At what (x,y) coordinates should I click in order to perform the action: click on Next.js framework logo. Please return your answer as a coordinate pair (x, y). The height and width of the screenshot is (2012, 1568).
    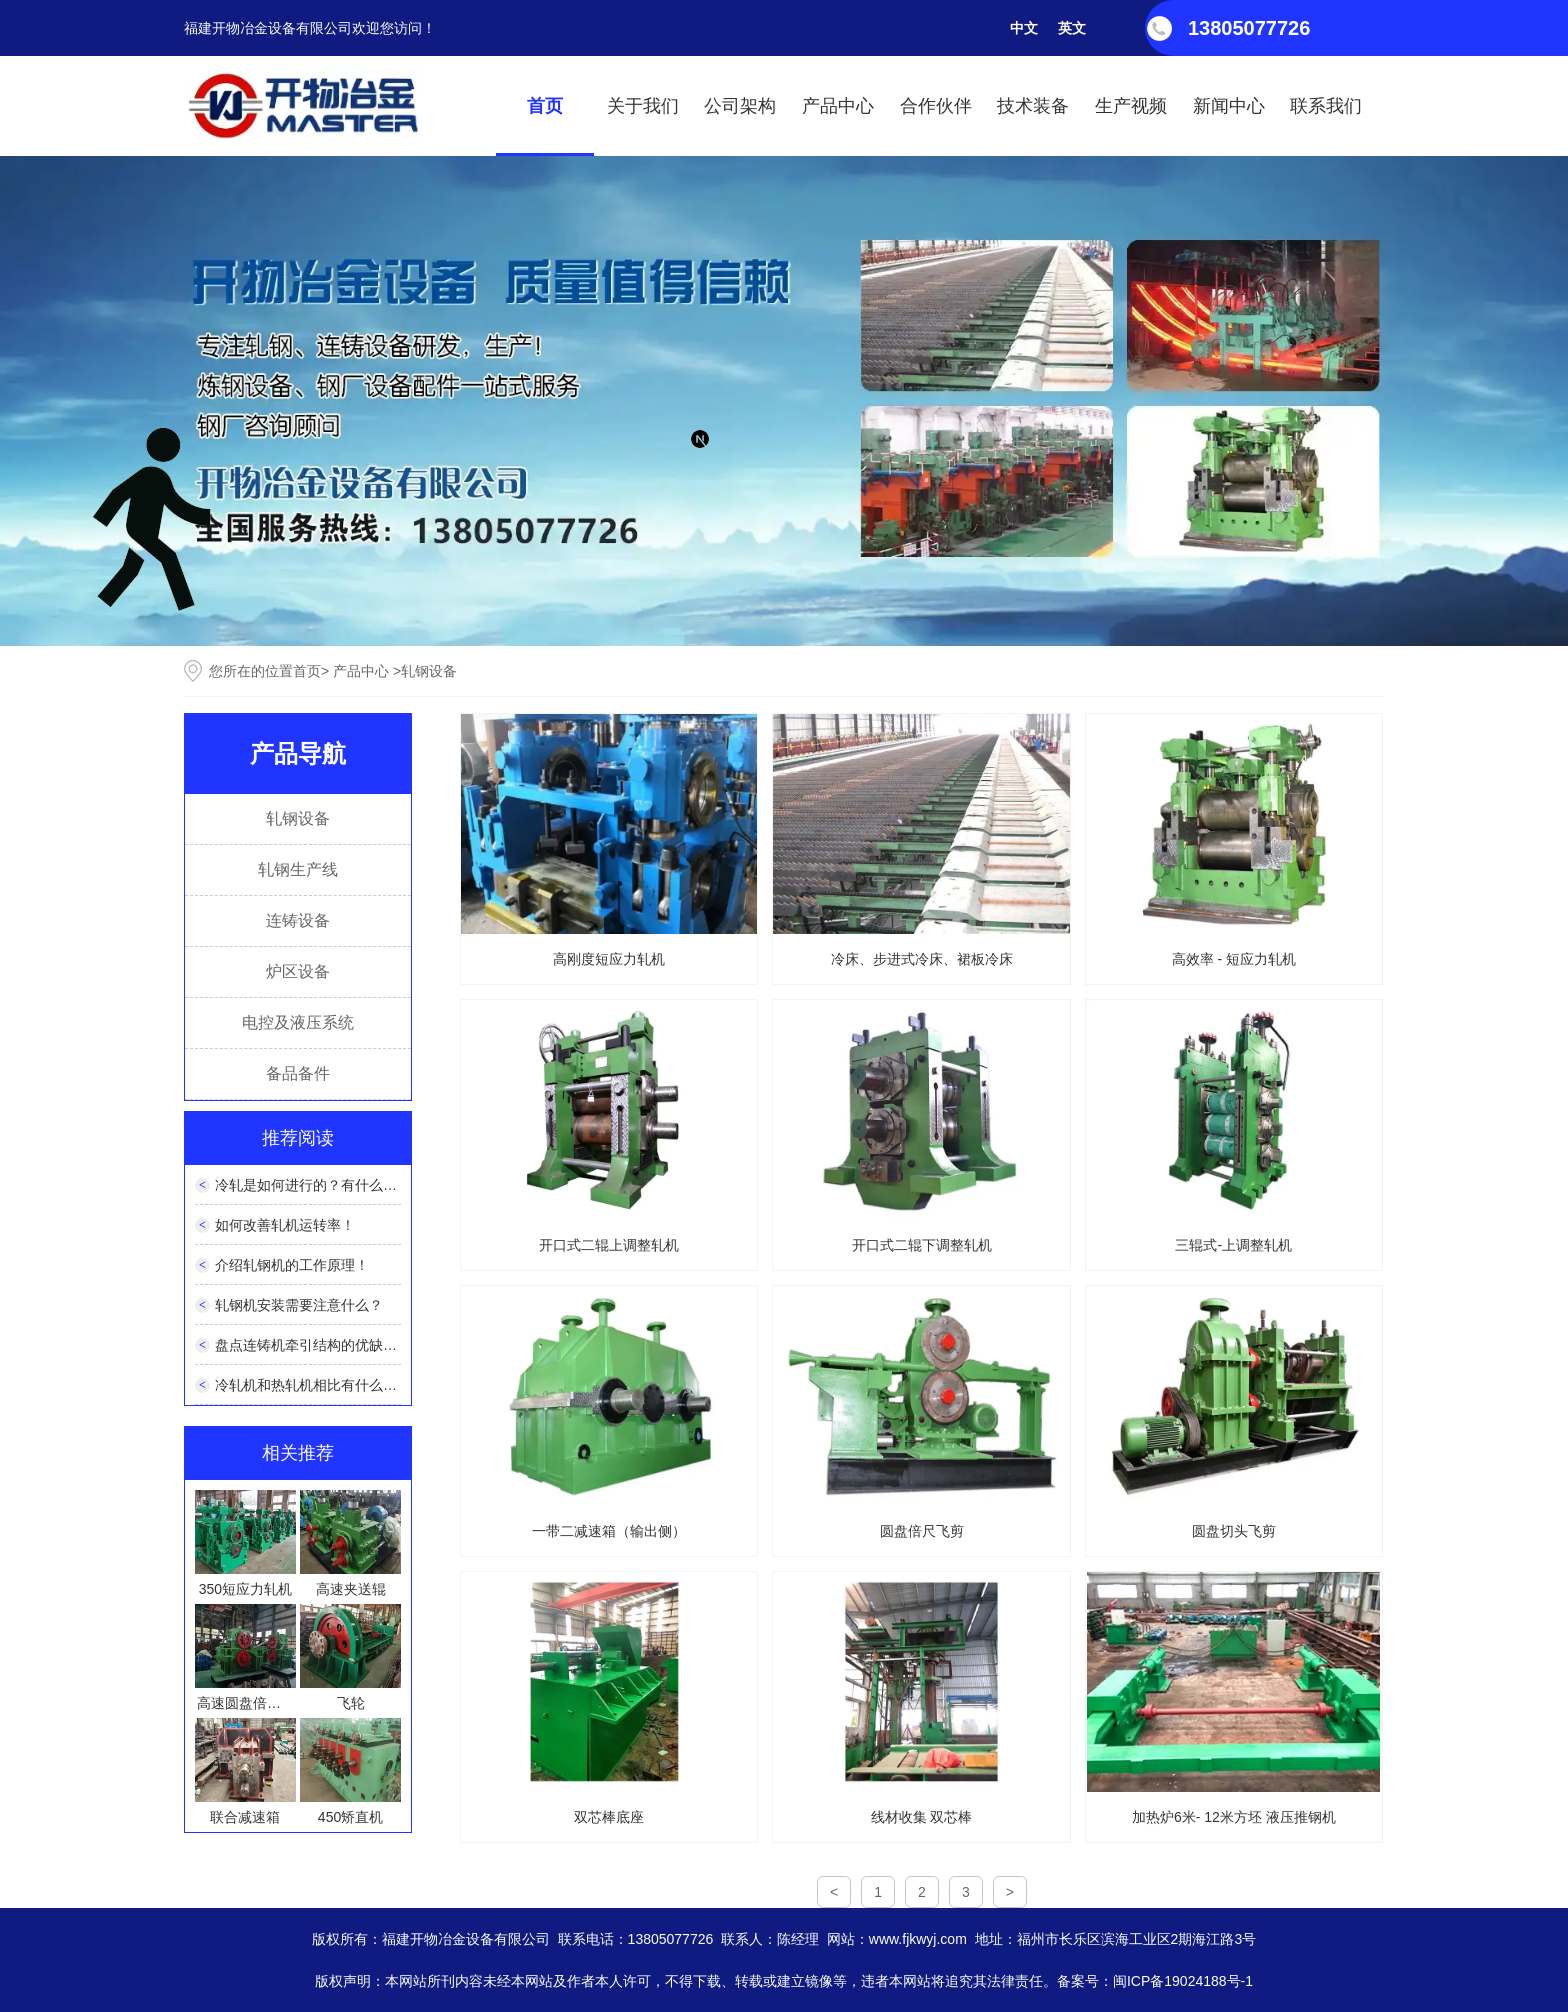
    Looking at the image, I should click on (700, 439).